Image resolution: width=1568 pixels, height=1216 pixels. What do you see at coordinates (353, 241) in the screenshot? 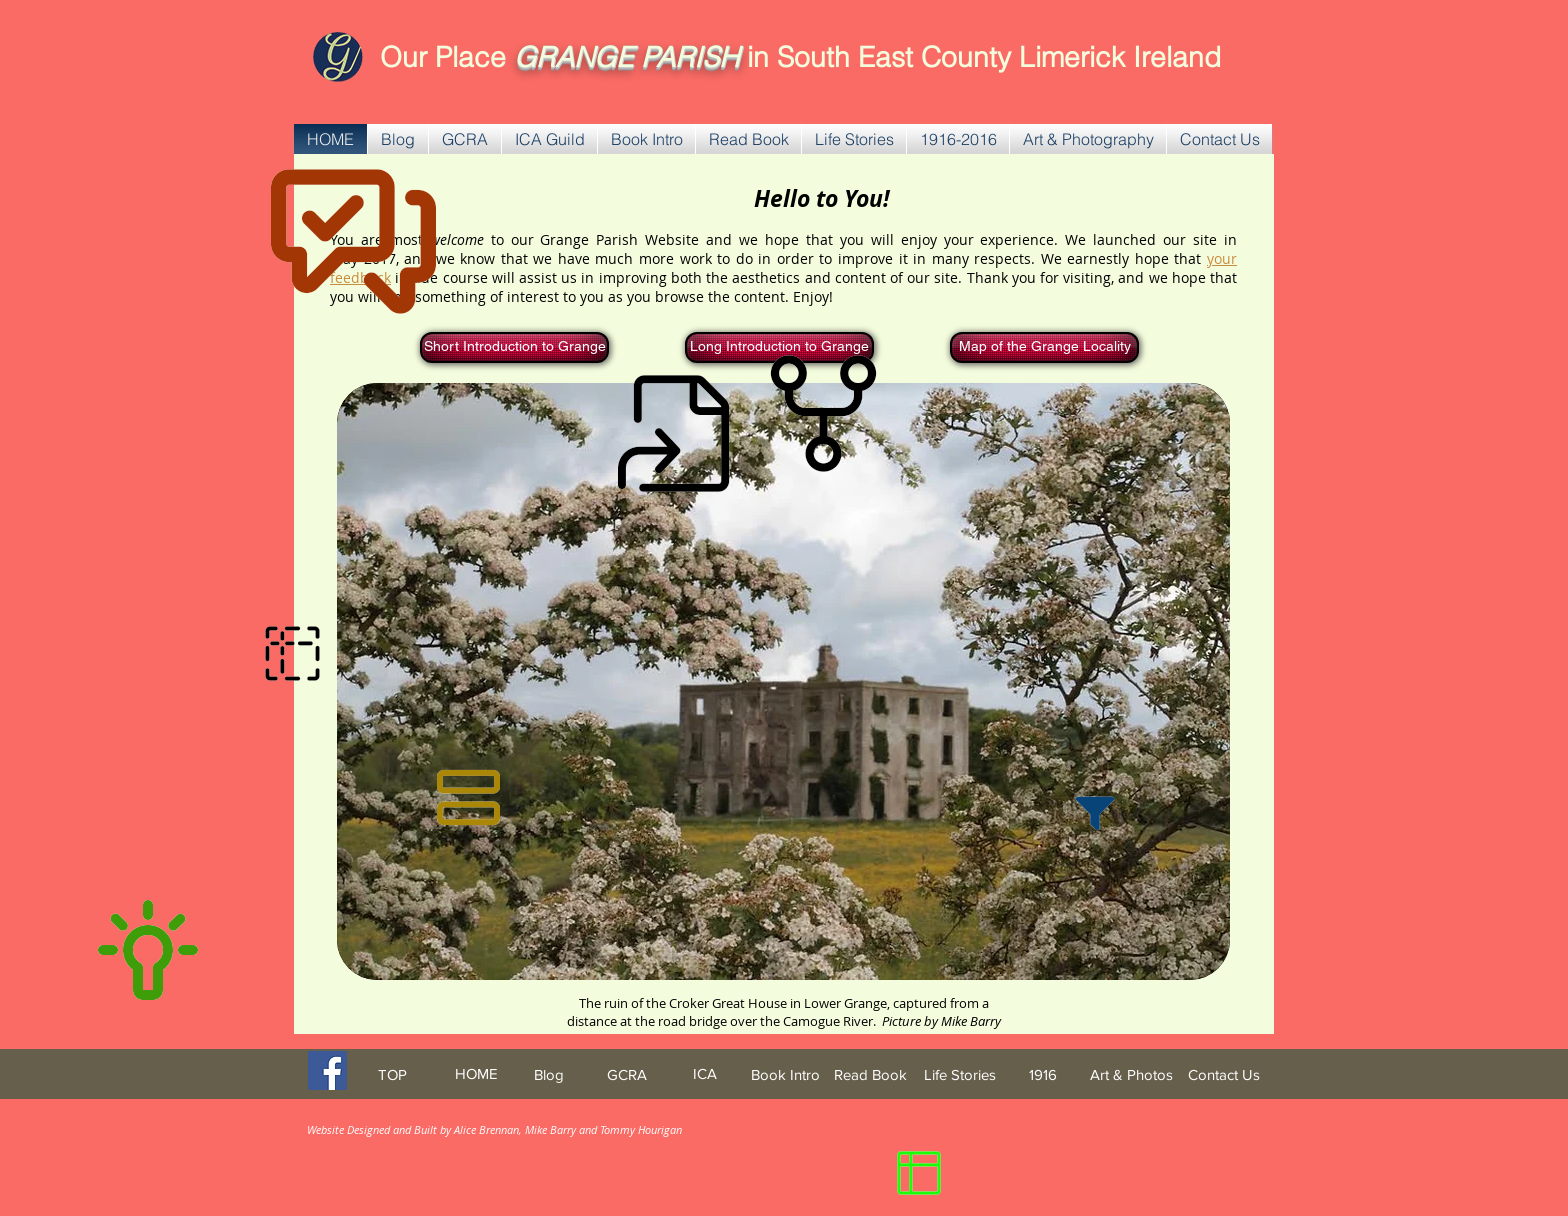
I see `indicates a discussion thread has been closed` at bounding box center [353, 241].